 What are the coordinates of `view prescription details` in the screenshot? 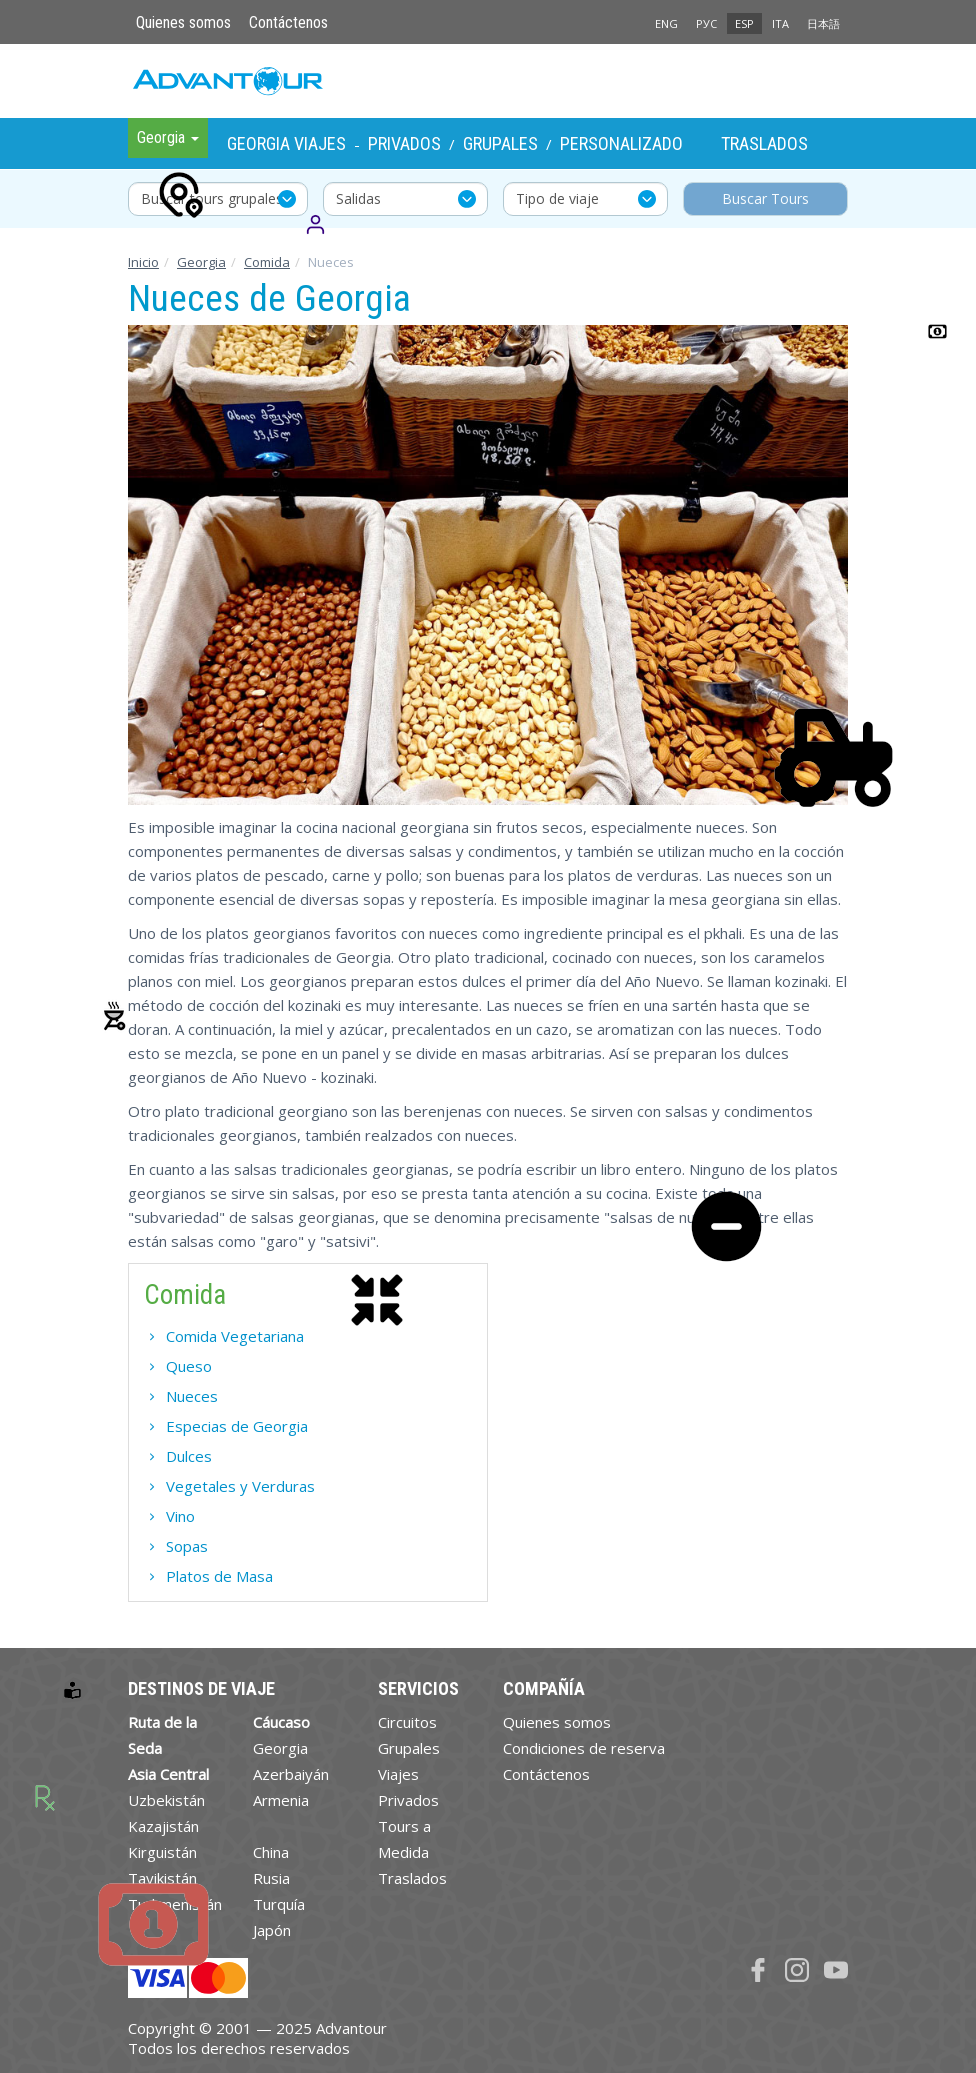 It's located at (44, 1798).